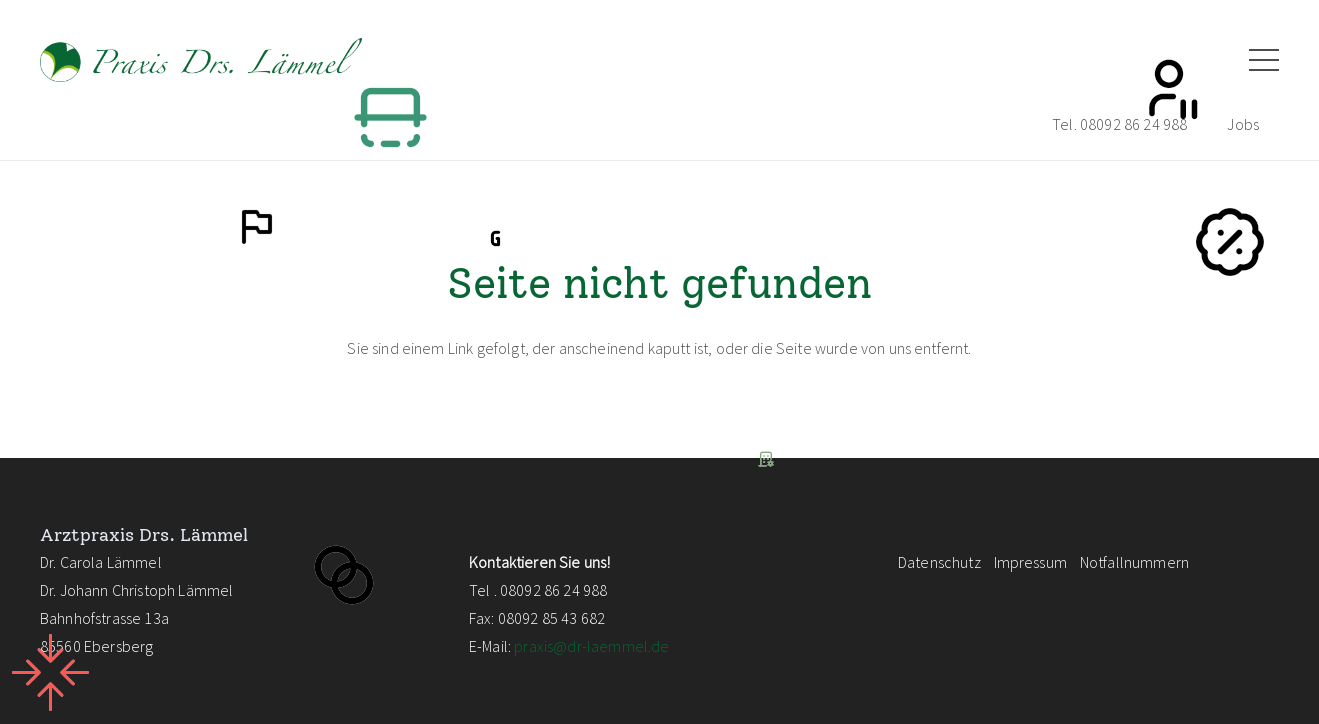 Image resolution: width=1319 pixels, height=724 pixels. Describe the element at coordinates (495, 238) in the screenshot. I see `indicates items starting with the letter G` at that location.